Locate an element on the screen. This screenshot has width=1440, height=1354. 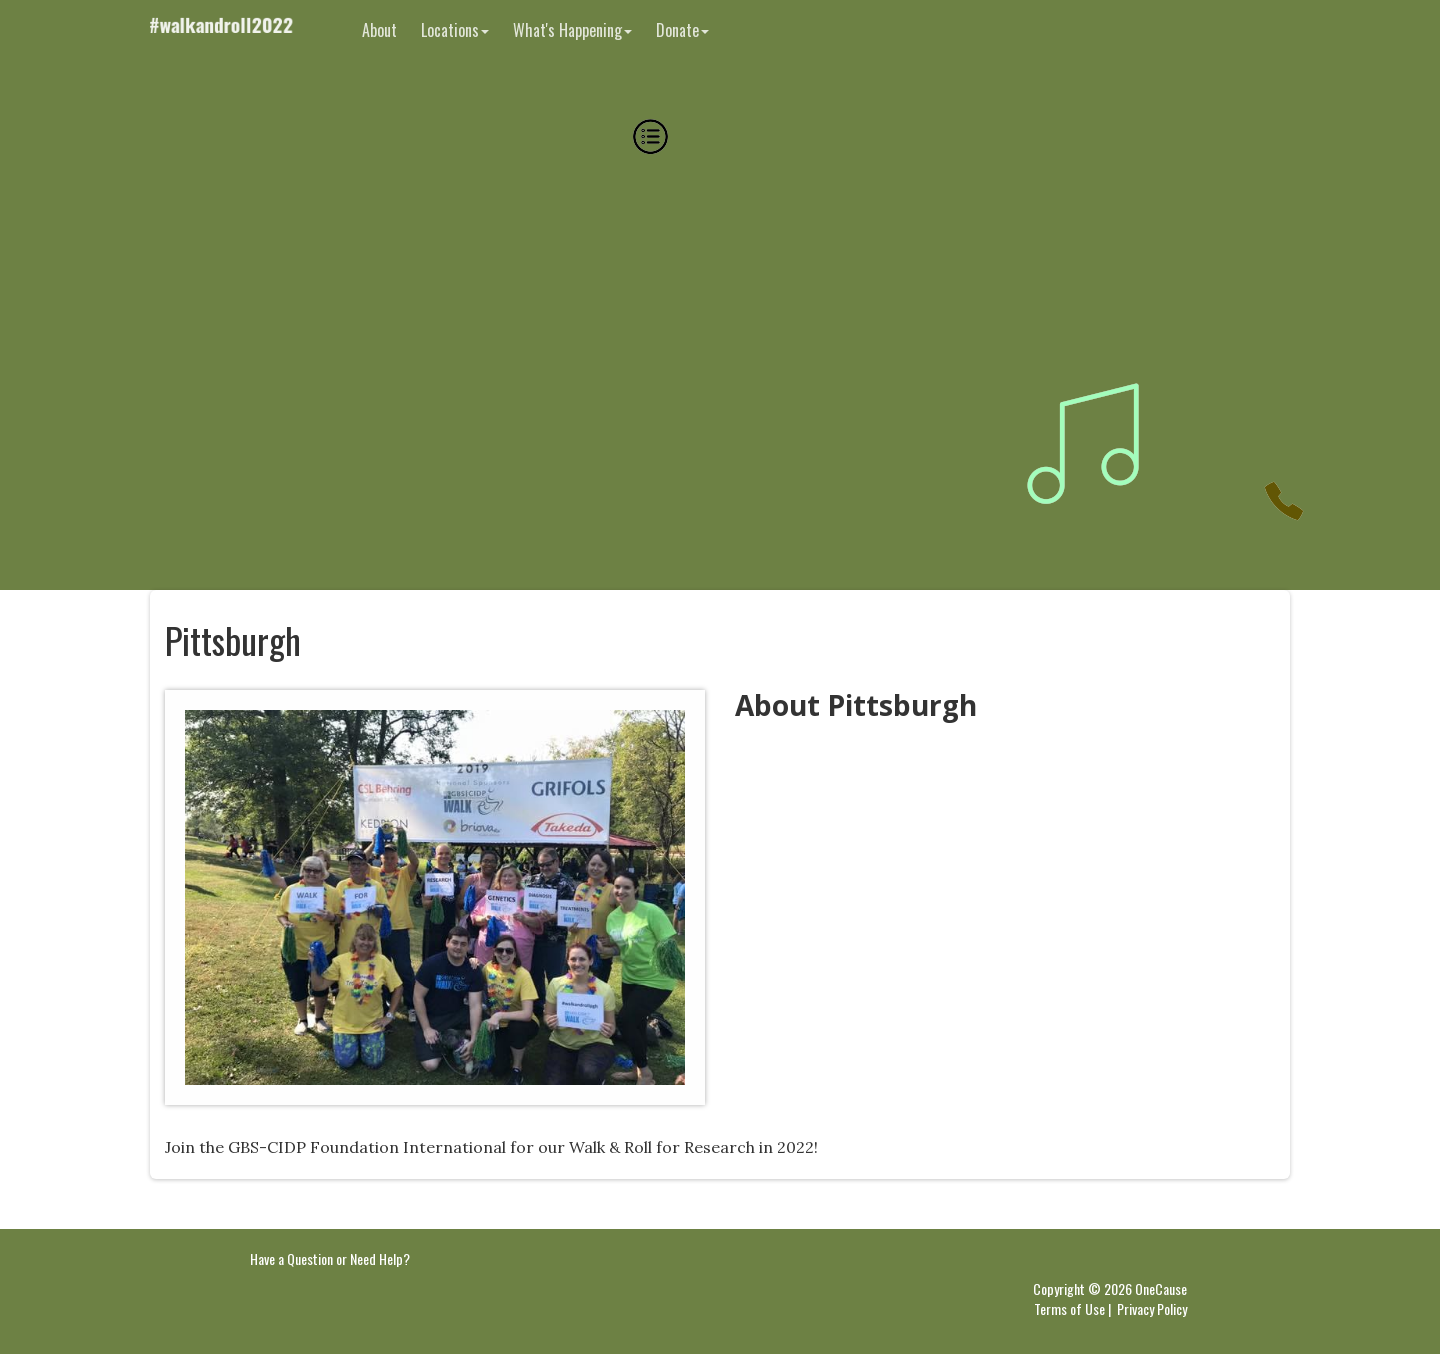
access music or audio playback is located at coordinates (1090, 446).